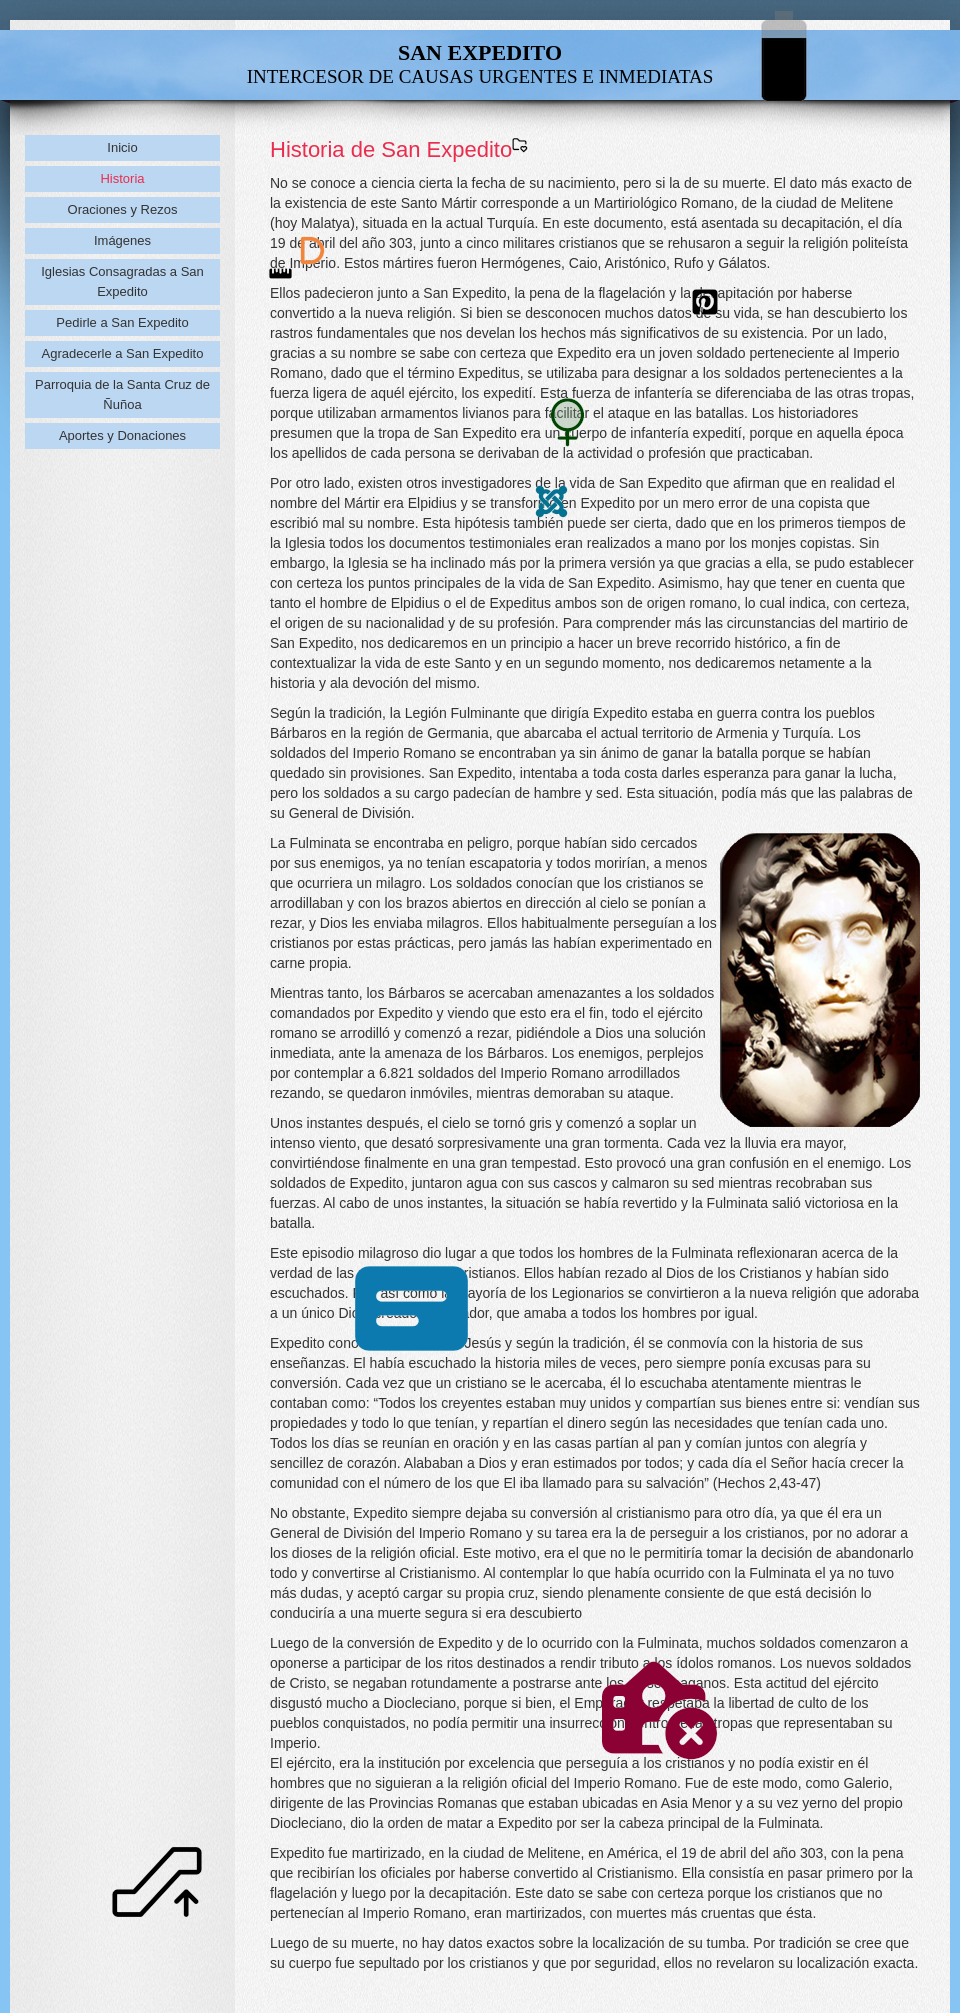 This screenshot has height=2013, width=960. Describe the element at coordinates (280, 273) in the screenshot. I see `measure horizontal distance or width` at that location.